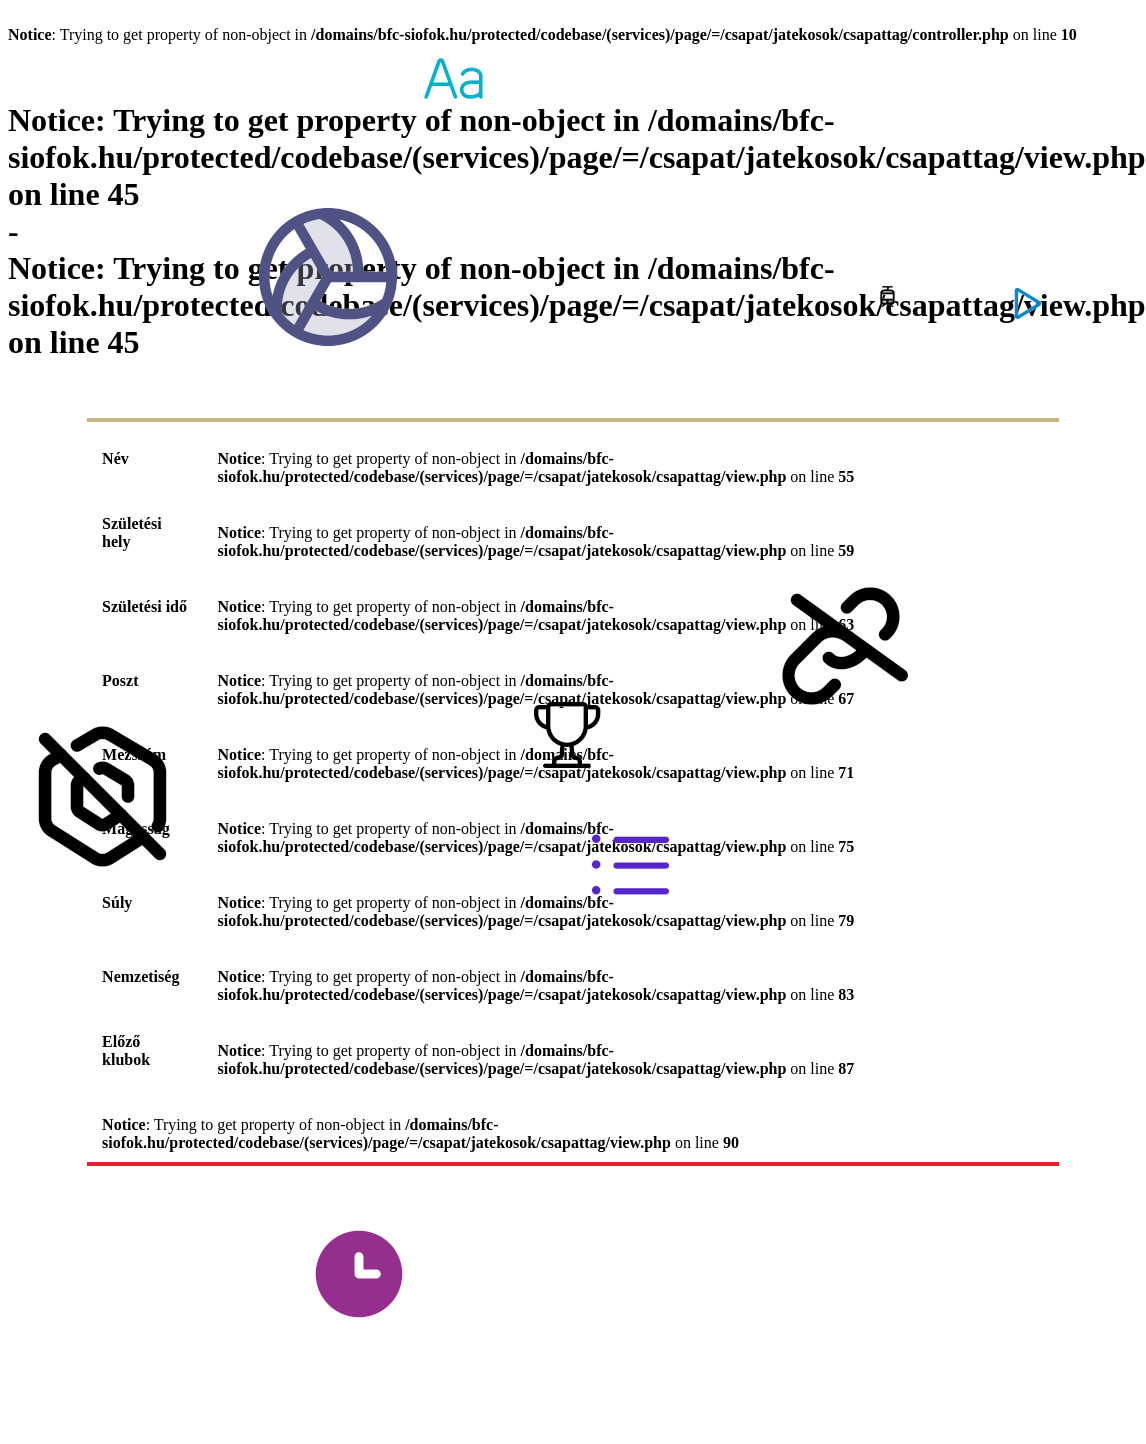 The width and height of the screenshot is (1146, 1444). What do you see at coordinates (887, 296) in the screenshot?
I see `view tram or light rail transit options` at bounding box center [887, 296].